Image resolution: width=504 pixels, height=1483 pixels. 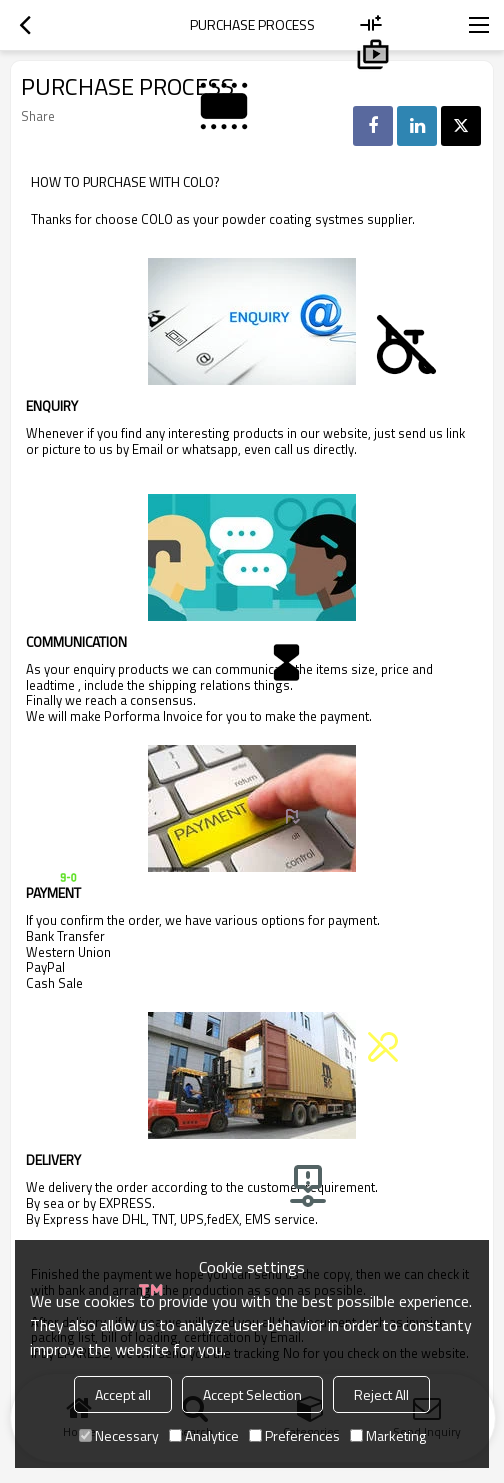 I want to click on view your google play store purchases, so click(x=373, y=55).